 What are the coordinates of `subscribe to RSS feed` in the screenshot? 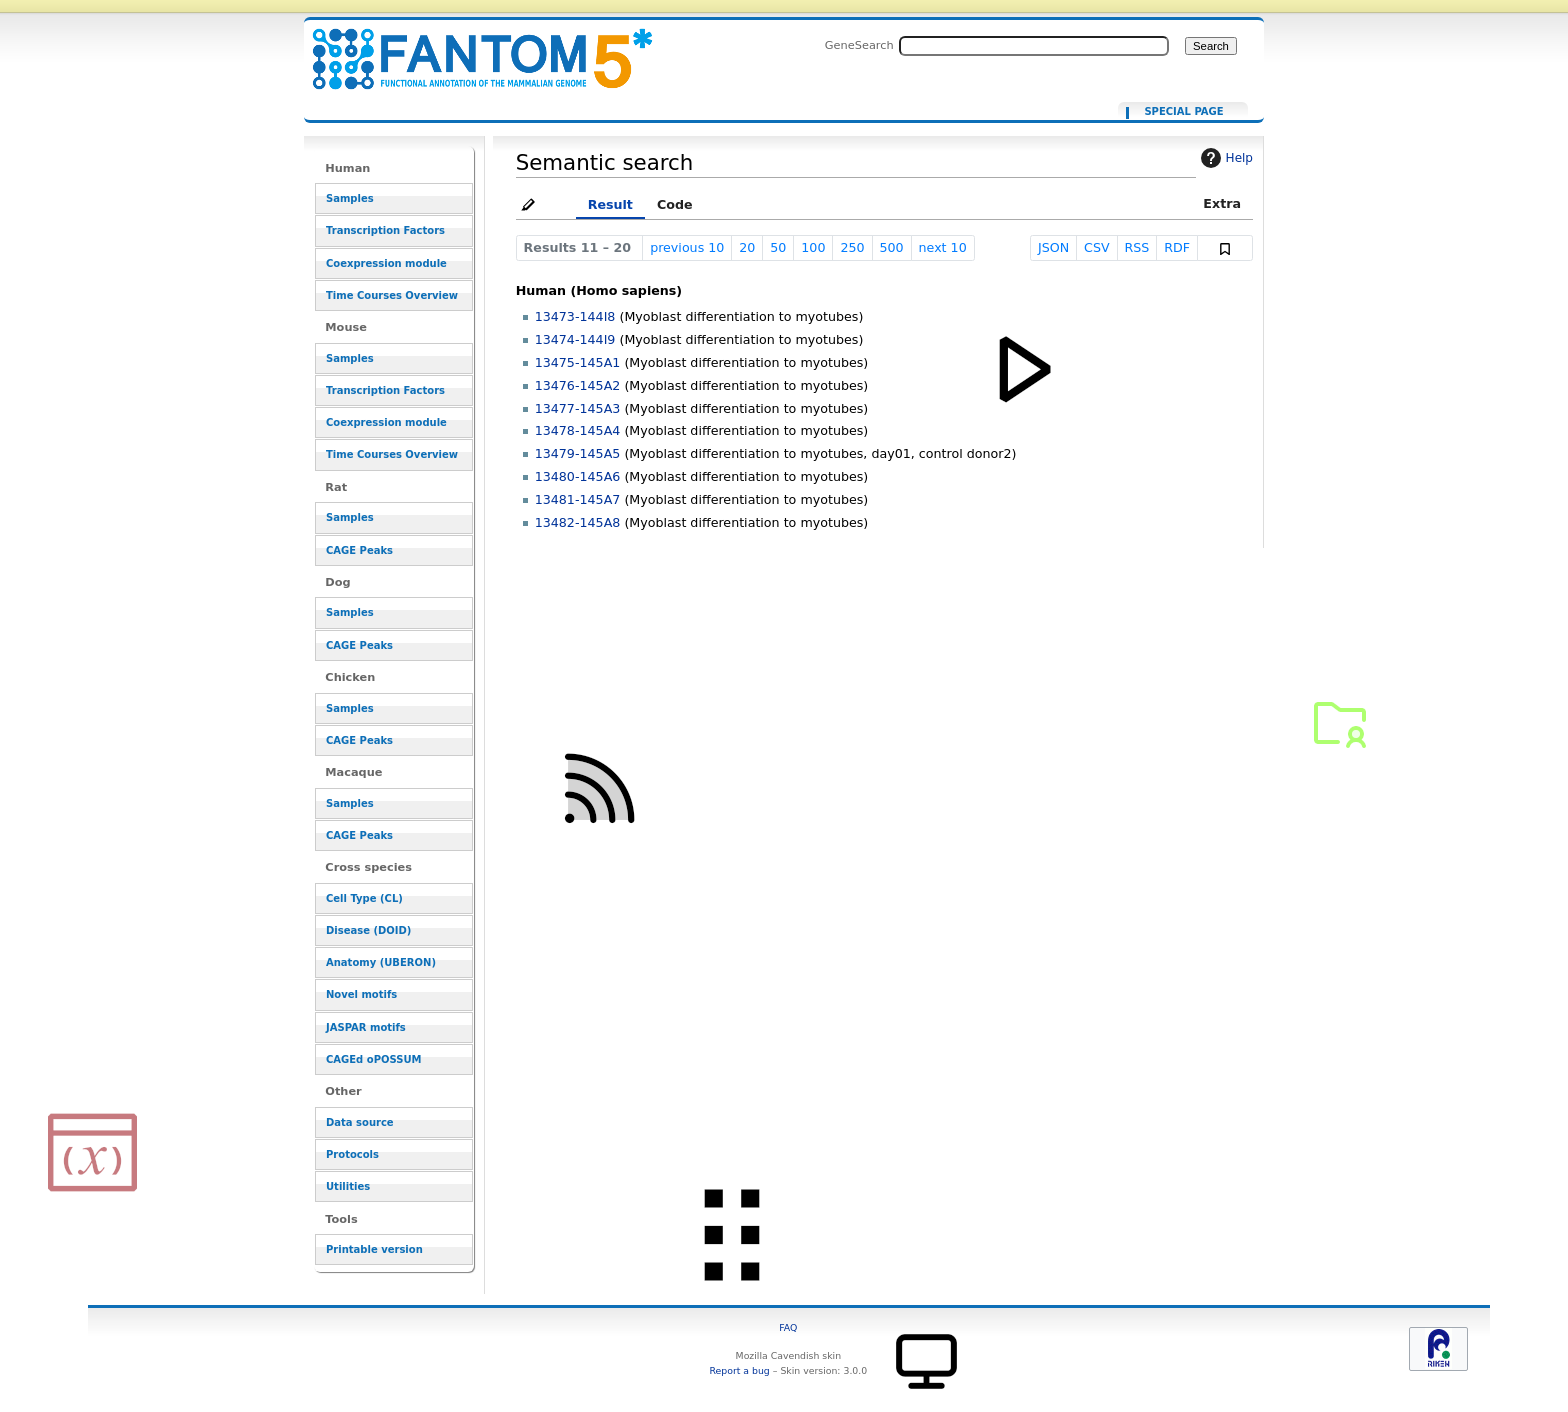 It's located at (596, 791).